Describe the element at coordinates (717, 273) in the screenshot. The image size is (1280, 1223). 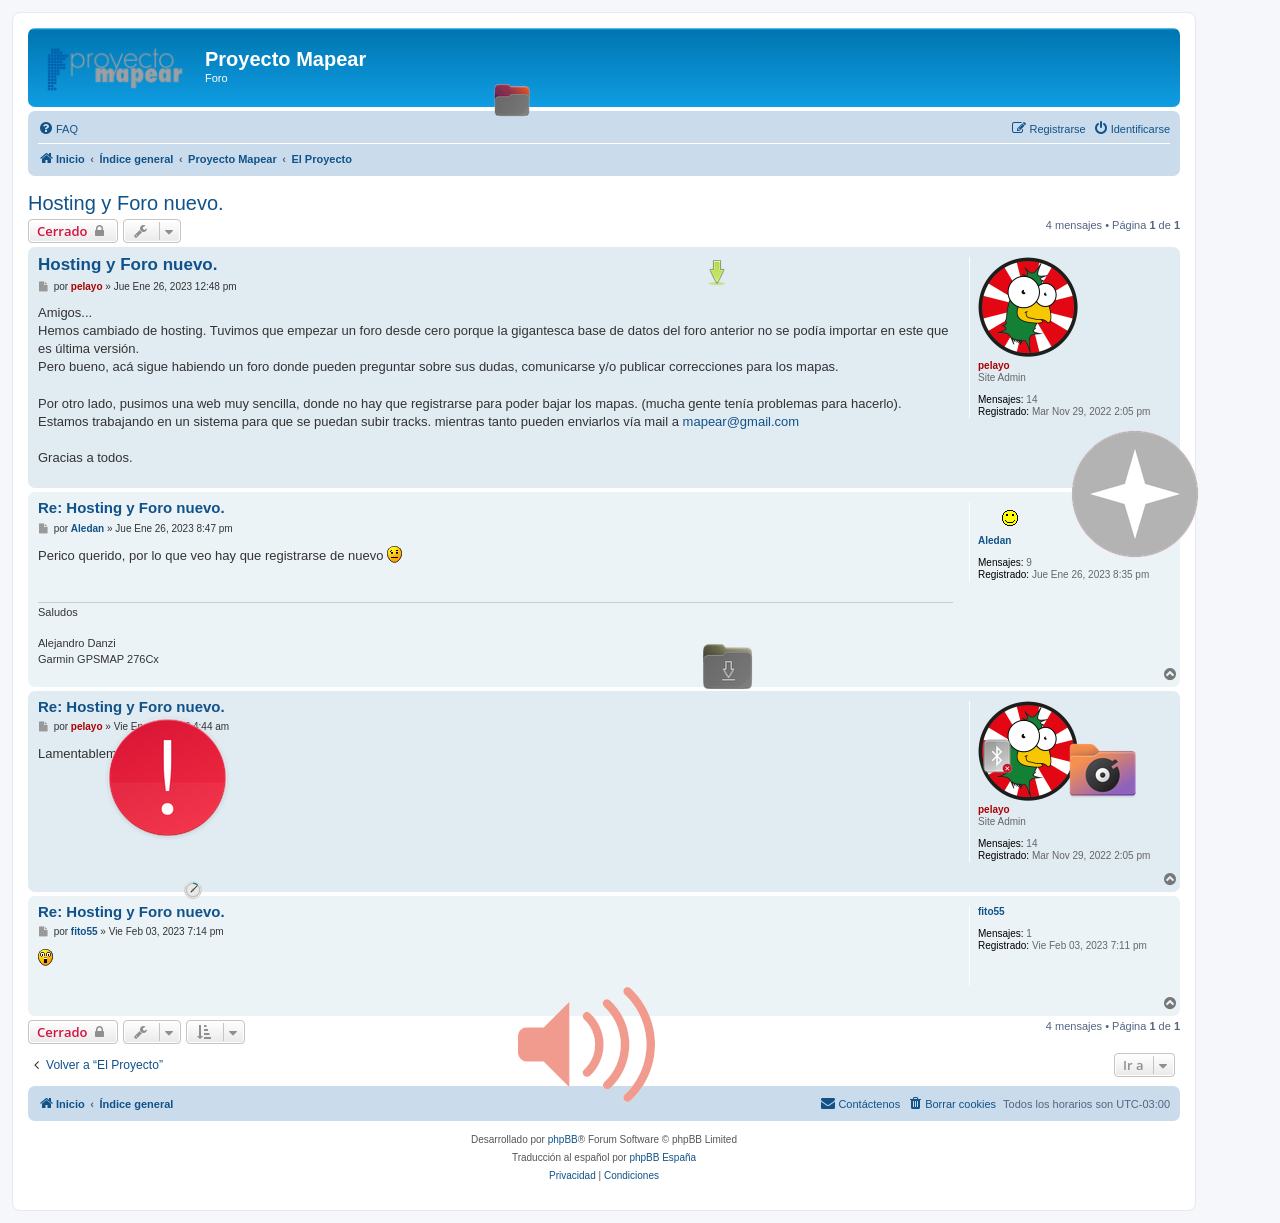
I see `save the current file` at that location.